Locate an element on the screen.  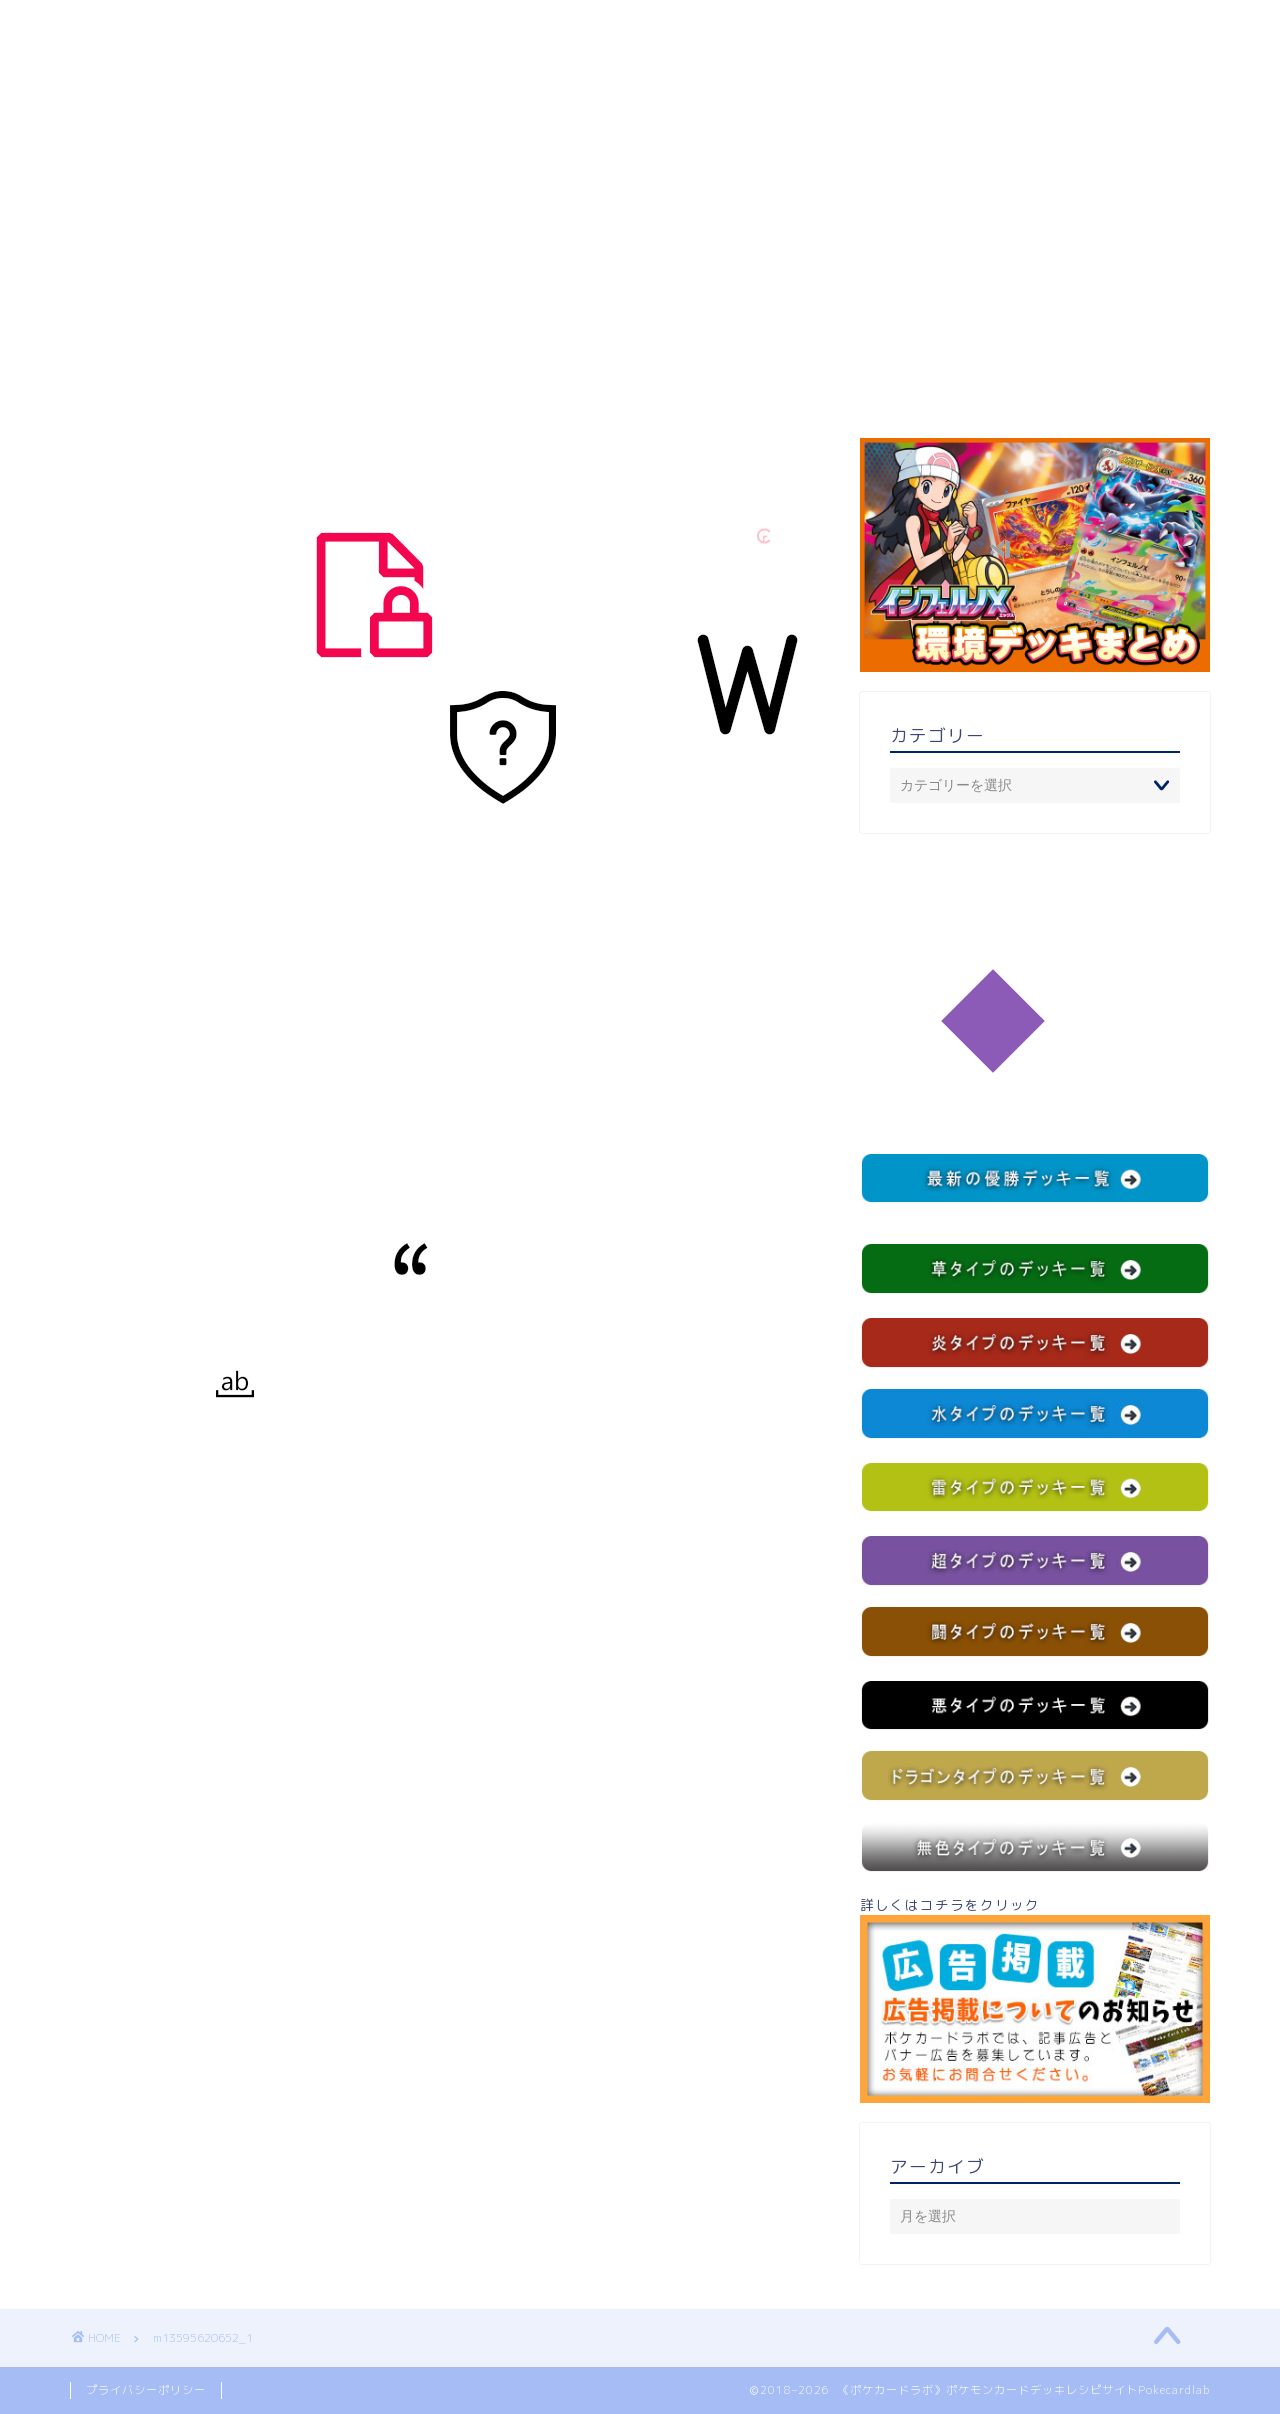
indicates items or options starting with the letter W is located at coordinates (747, 684).